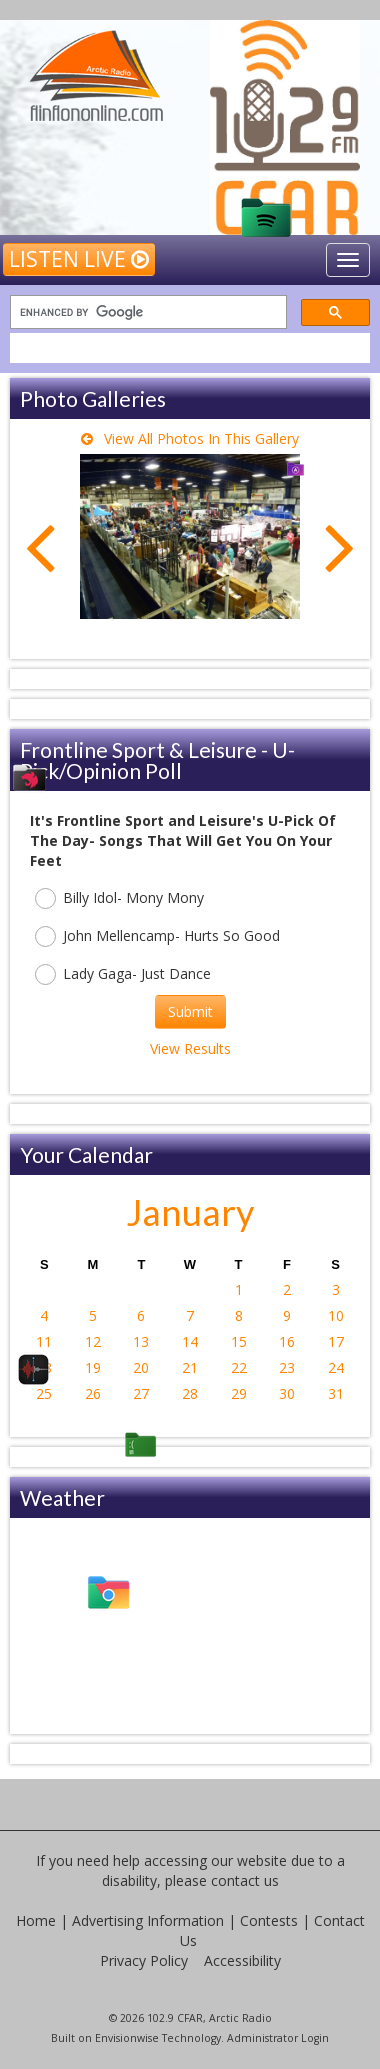 The image size is (380, 2069). Describe the element at coordinates (33, 1369) in the screenshot. I see `open voice memos app` at that location.